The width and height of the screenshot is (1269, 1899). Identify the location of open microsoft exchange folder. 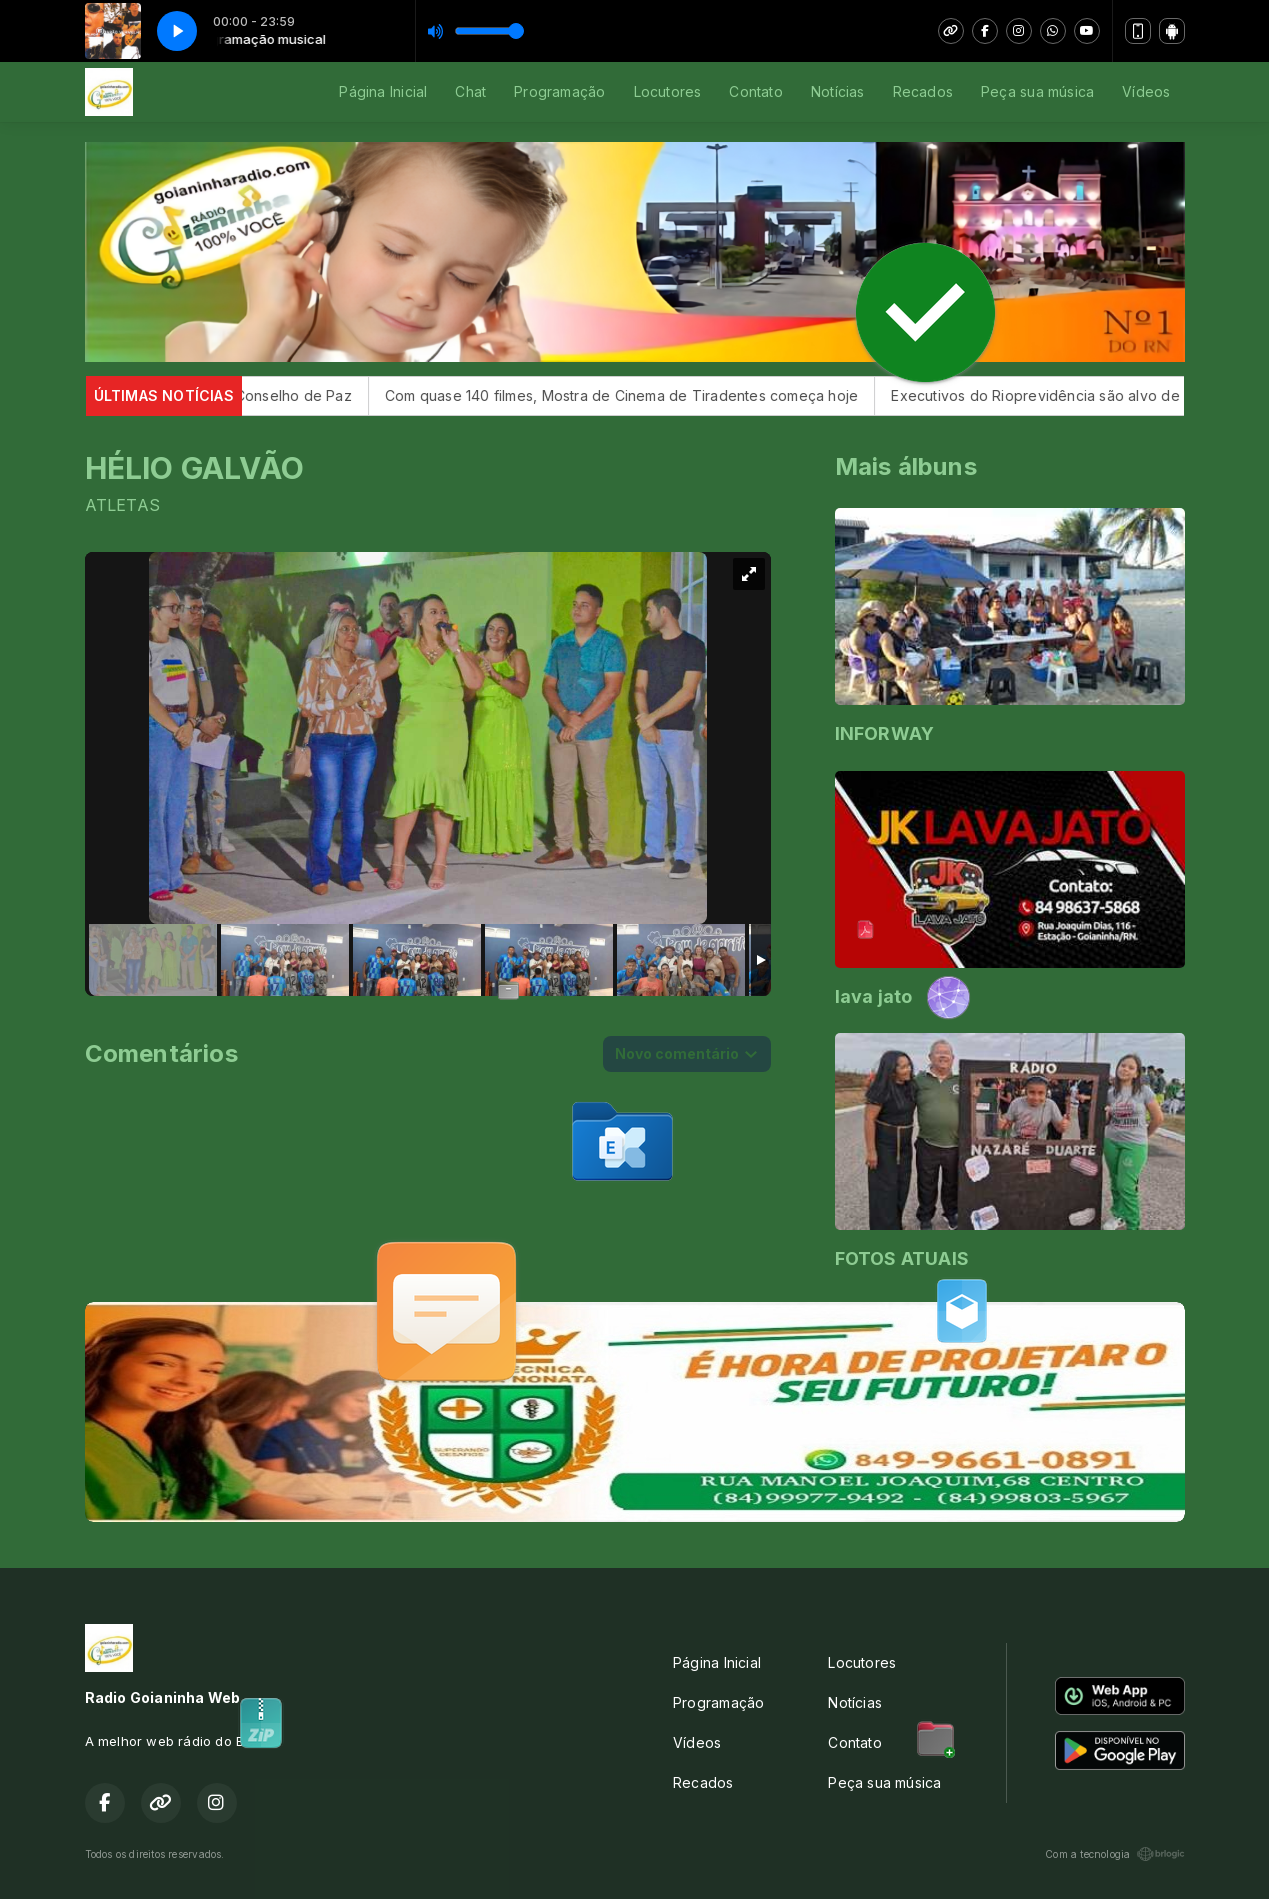
(622, 1144).